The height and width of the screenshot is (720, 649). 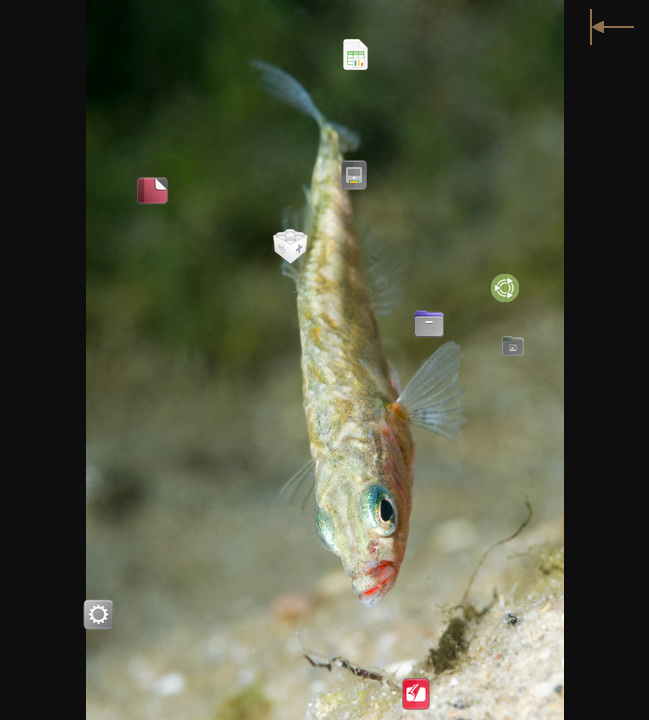 I want to click on open your pictures folder, so click(x=513, y=346).